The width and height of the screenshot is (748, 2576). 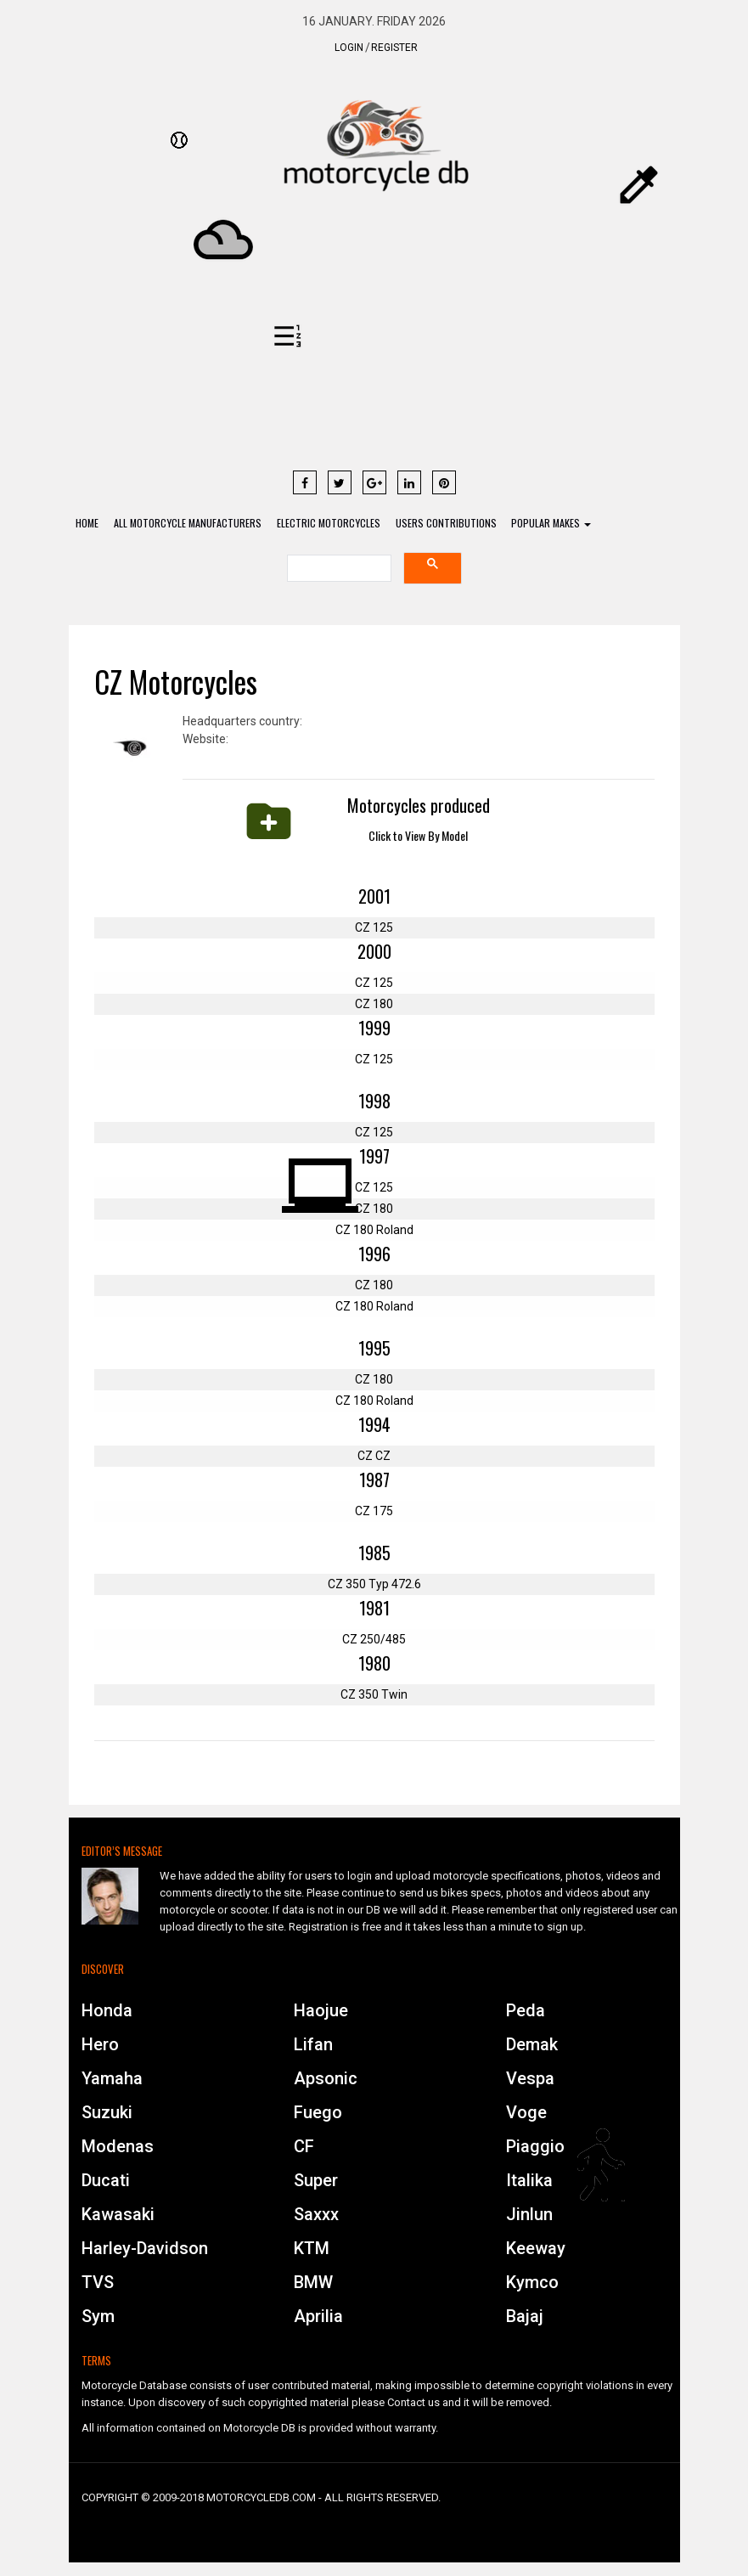 What do you see at coordinates (223, 240) in the screenshot?
I see `view cloud storage` at bounding box center [223, 240].